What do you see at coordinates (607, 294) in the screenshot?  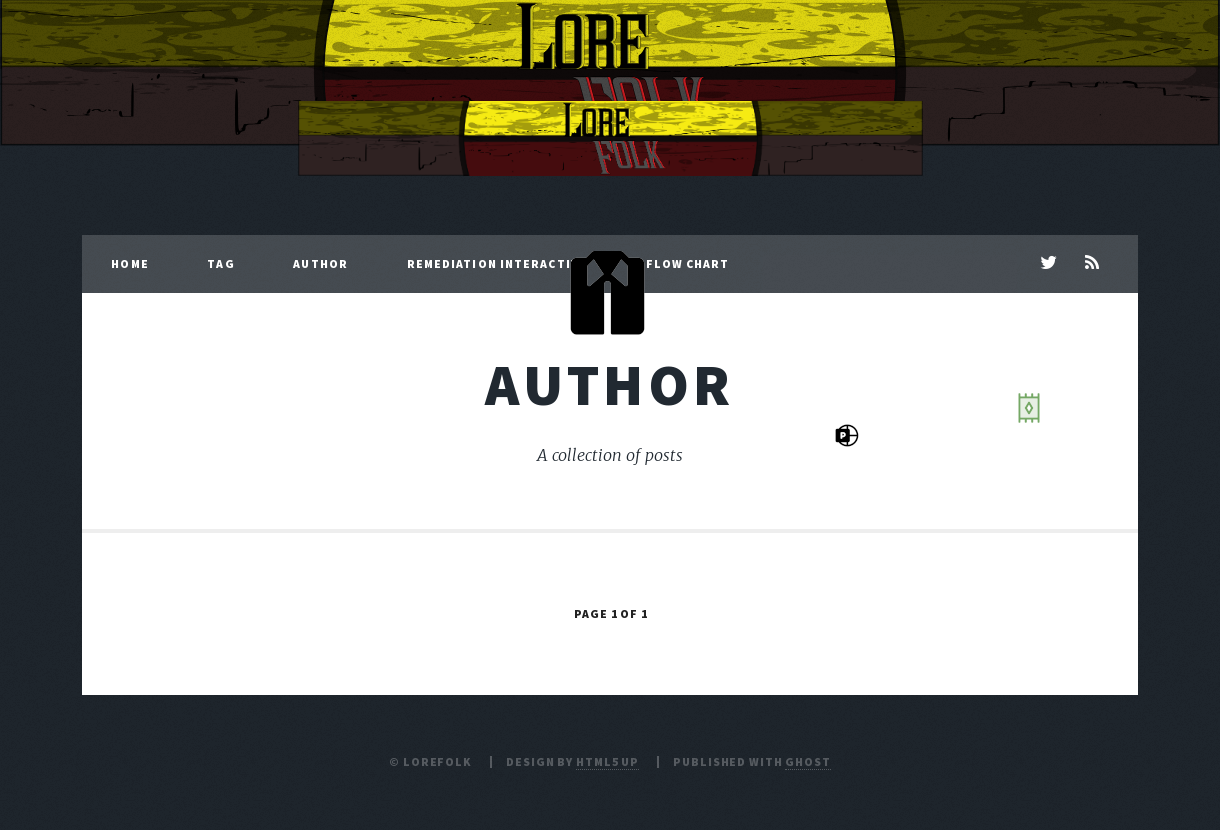 I see `view clothing or apparel items` at bounding box center [607, 294].